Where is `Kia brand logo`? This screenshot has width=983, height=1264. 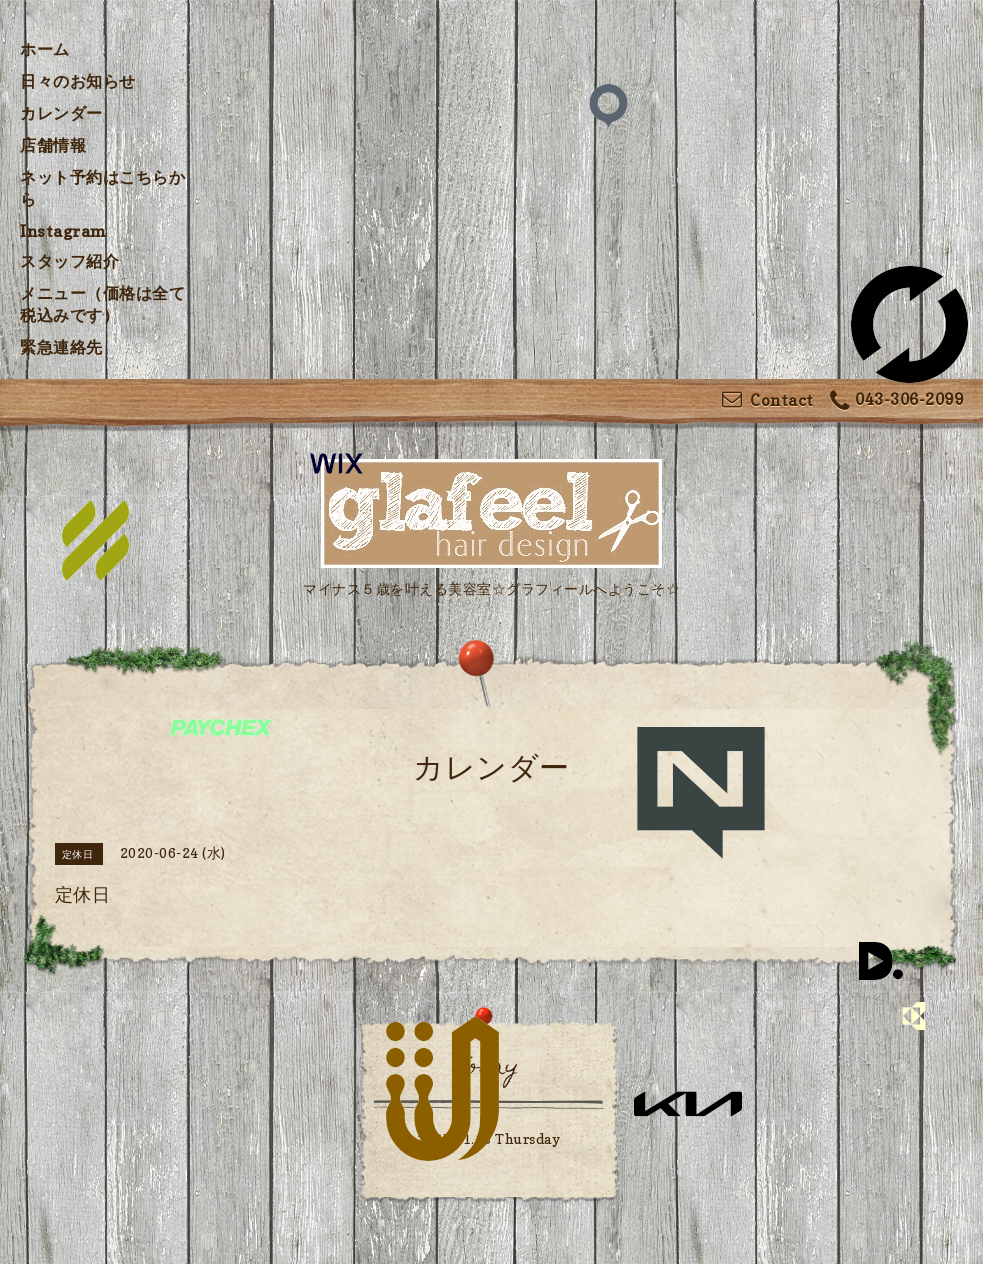 Kia brand logo is located at coordinates (688, 1104).